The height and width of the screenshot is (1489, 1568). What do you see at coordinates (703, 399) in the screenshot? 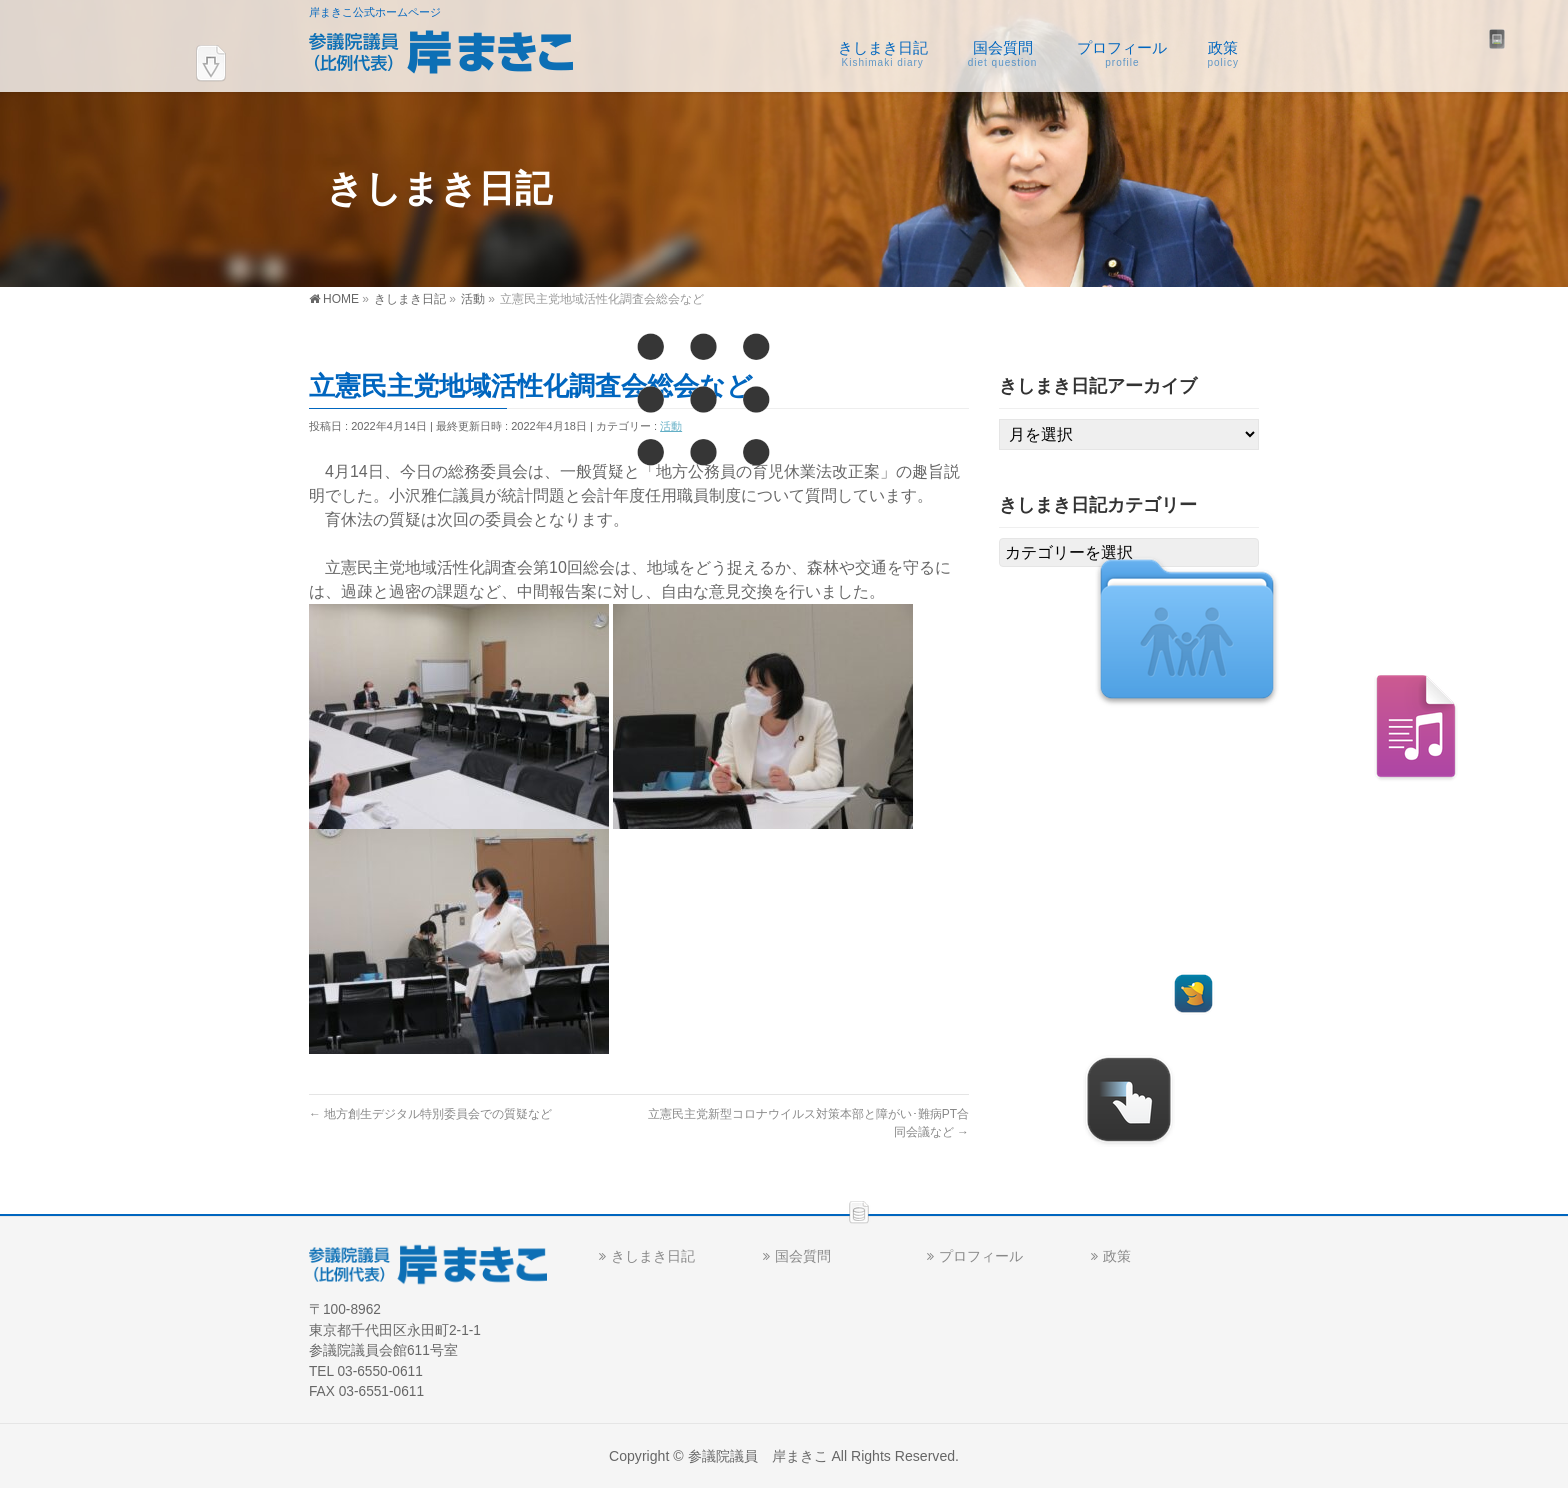
I see `view all applications` at bounding box center [703, 399].